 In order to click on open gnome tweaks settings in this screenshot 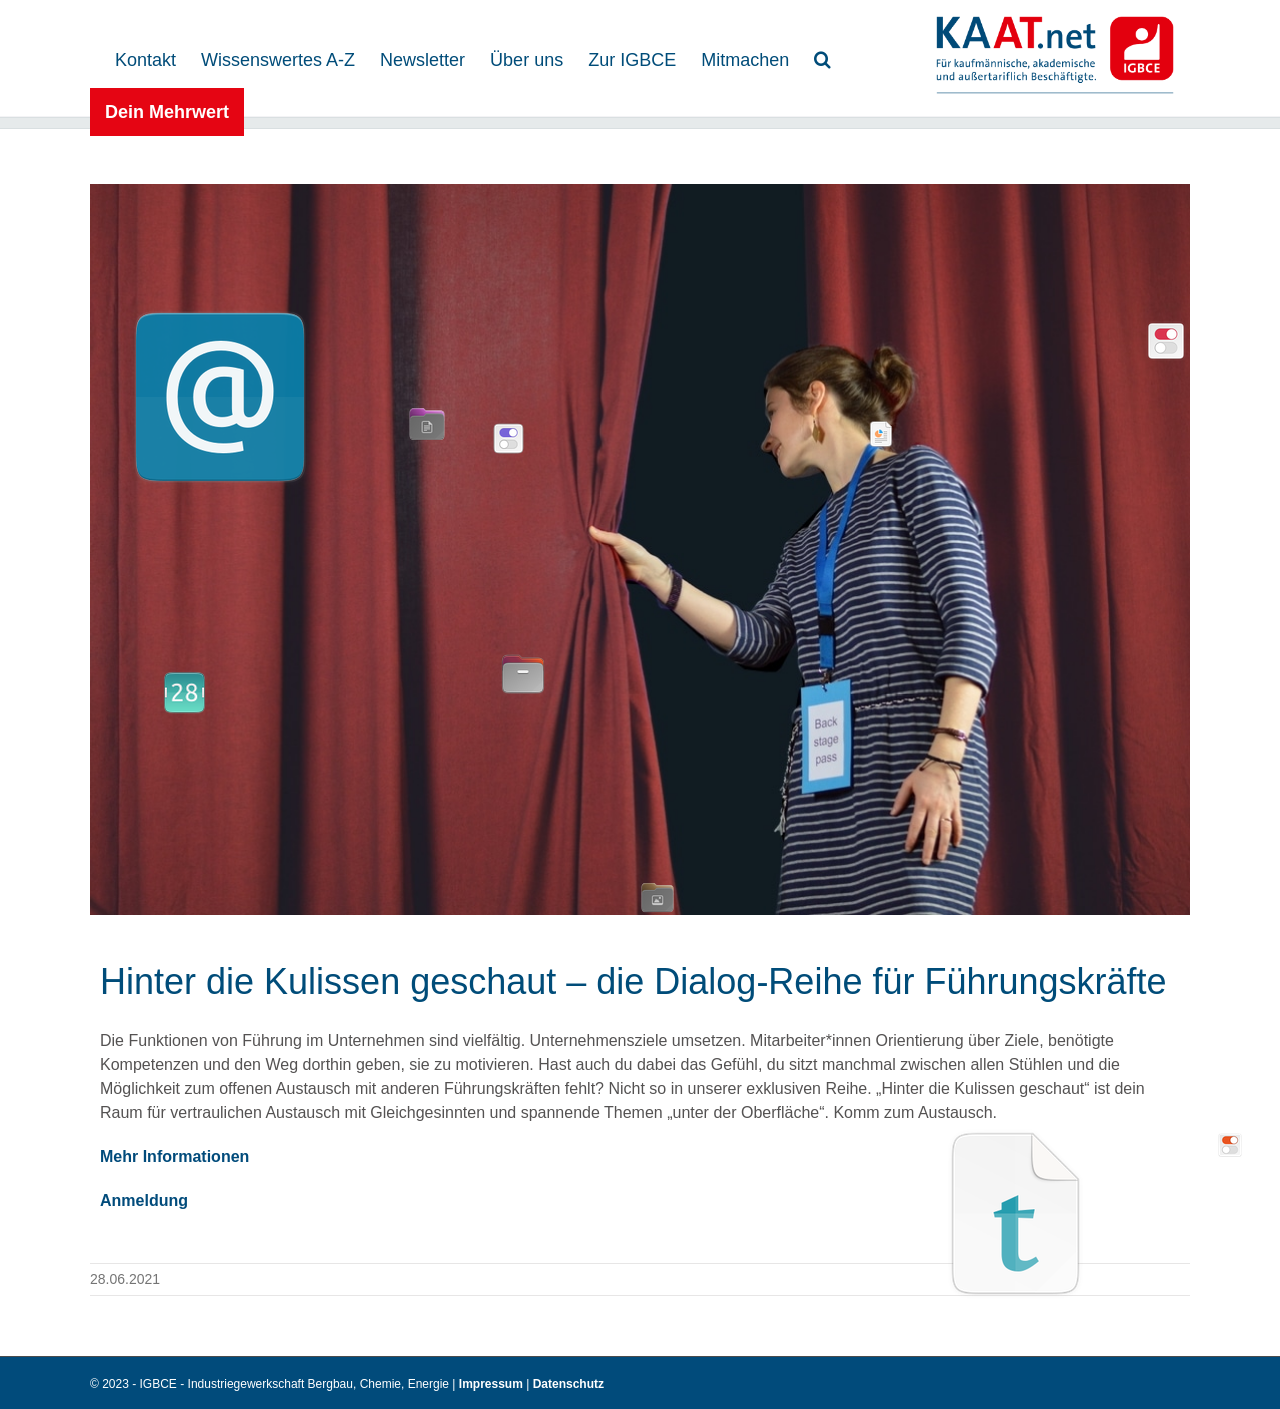, I will do `click(508, 438)`.